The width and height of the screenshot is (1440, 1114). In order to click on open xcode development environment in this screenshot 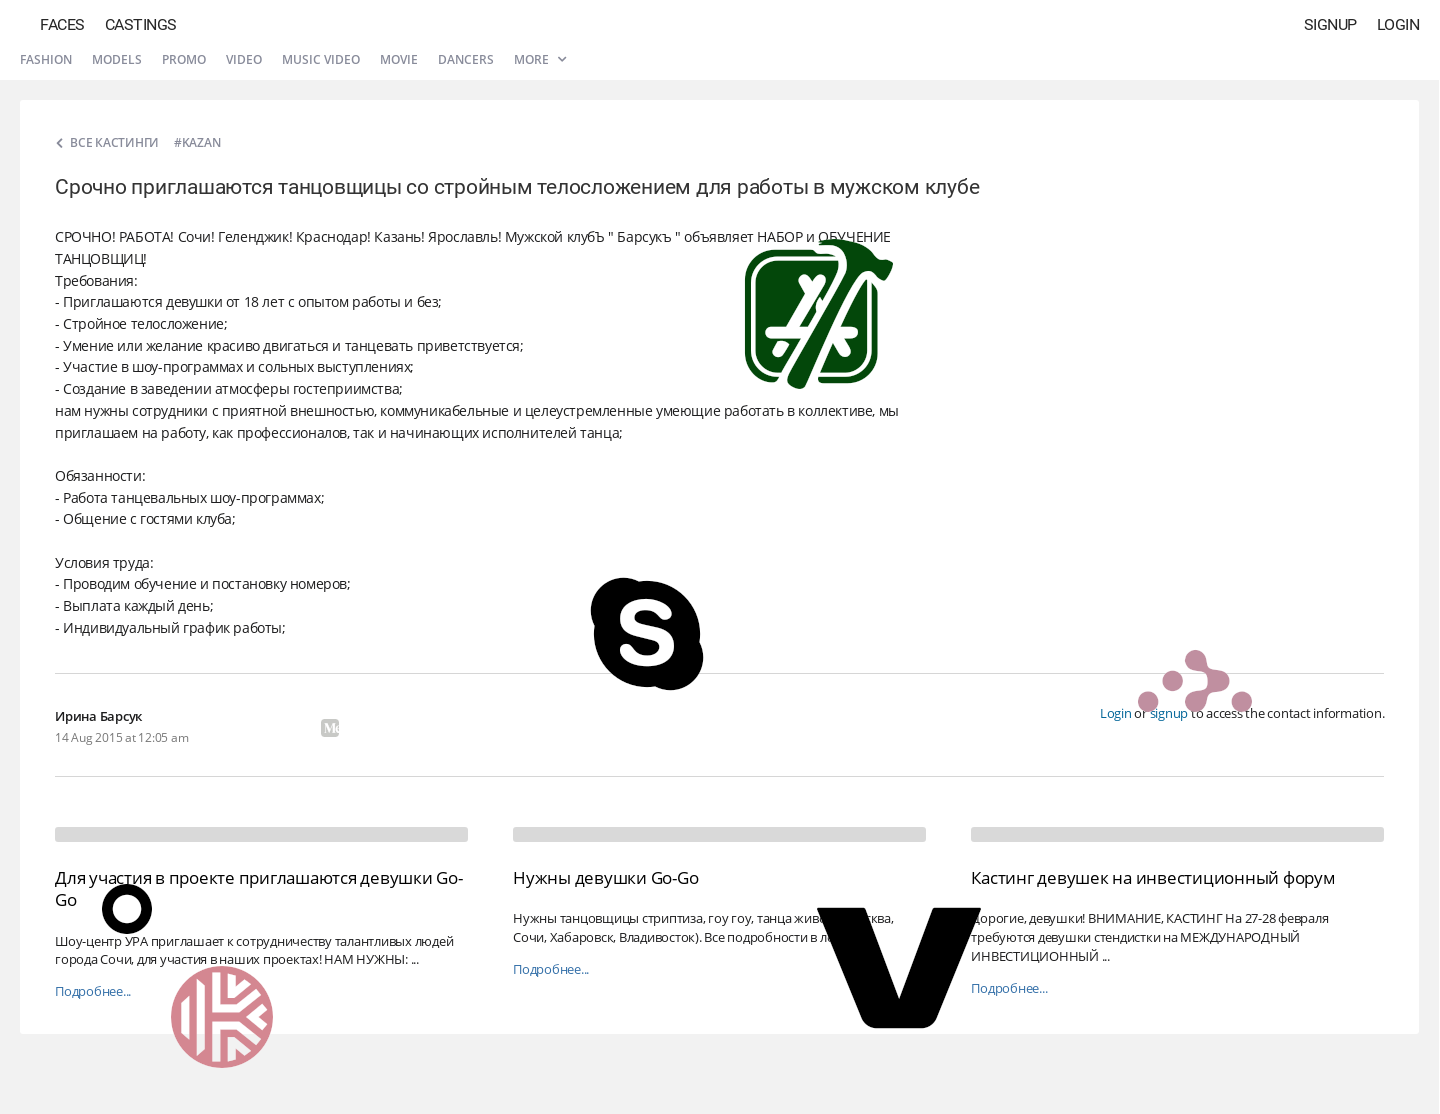, I will do `click(819, 314)`.